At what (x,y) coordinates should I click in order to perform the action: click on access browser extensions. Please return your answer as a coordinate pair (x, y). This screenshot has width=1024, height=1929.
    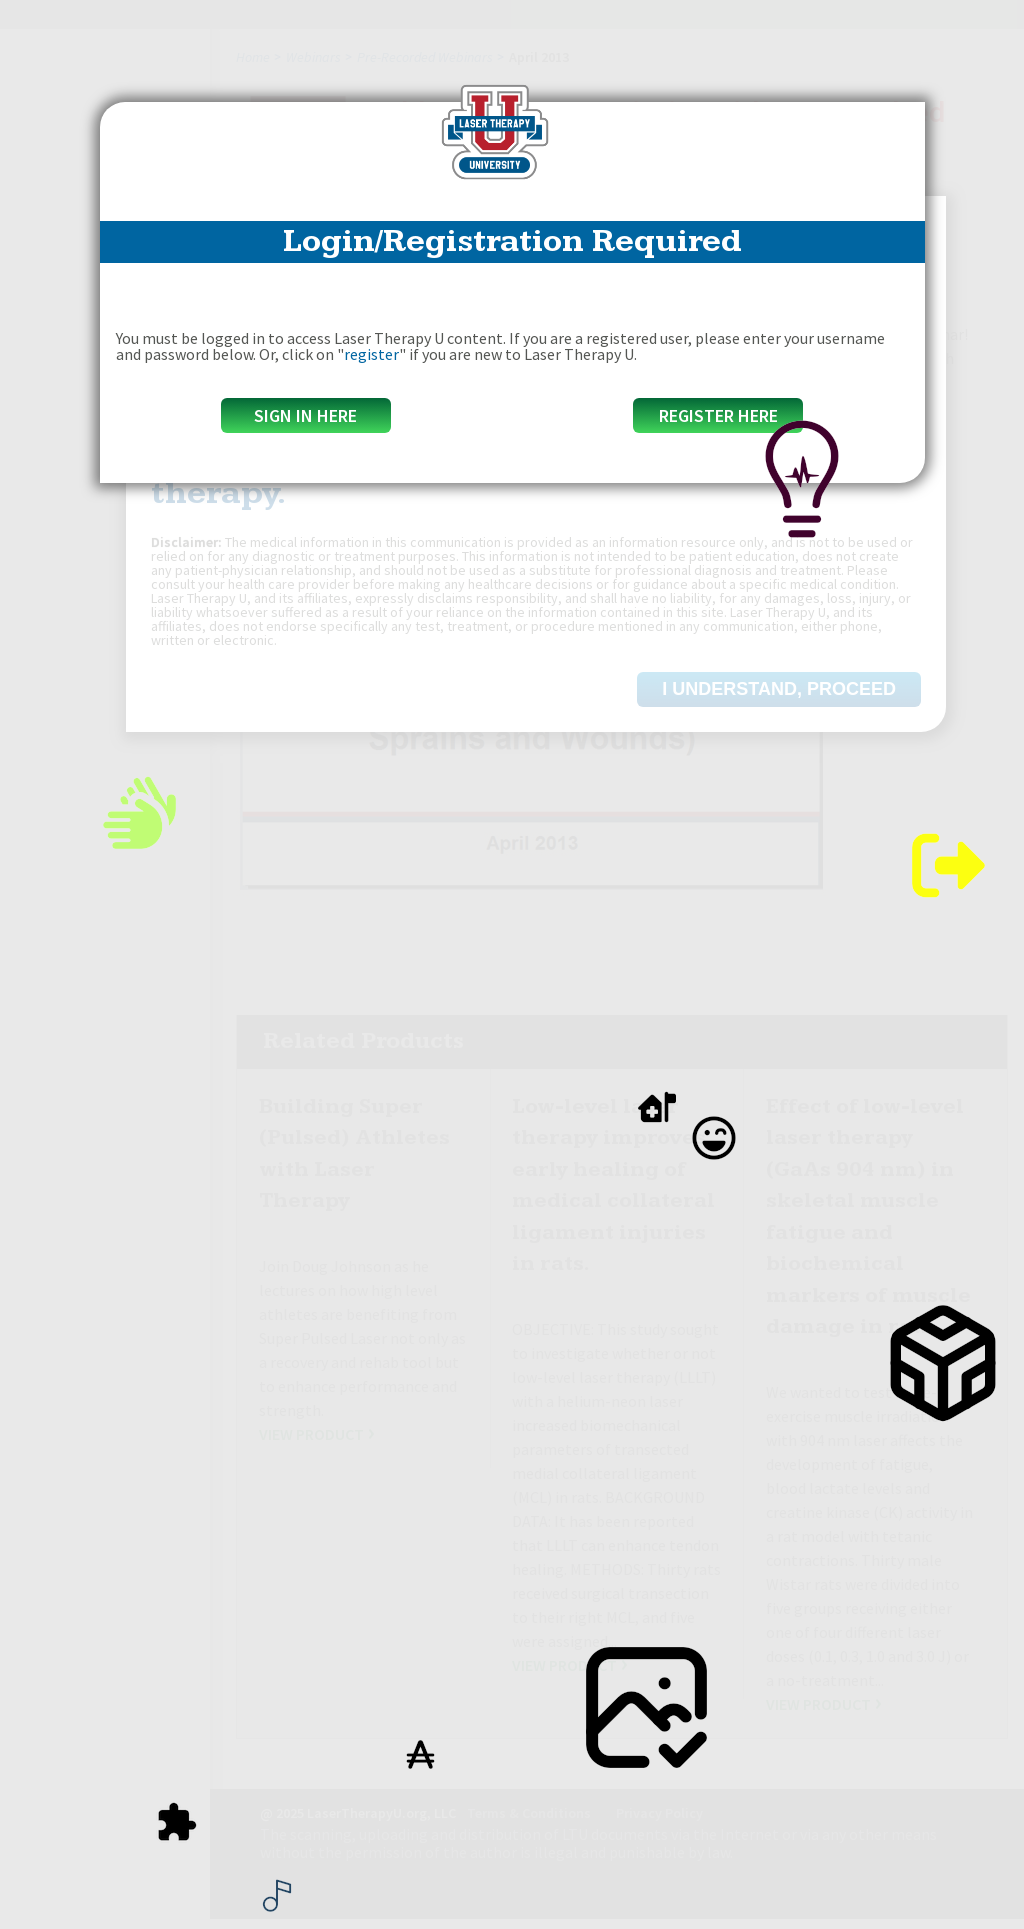
    Looking at the image, I should click on (176, 1822).